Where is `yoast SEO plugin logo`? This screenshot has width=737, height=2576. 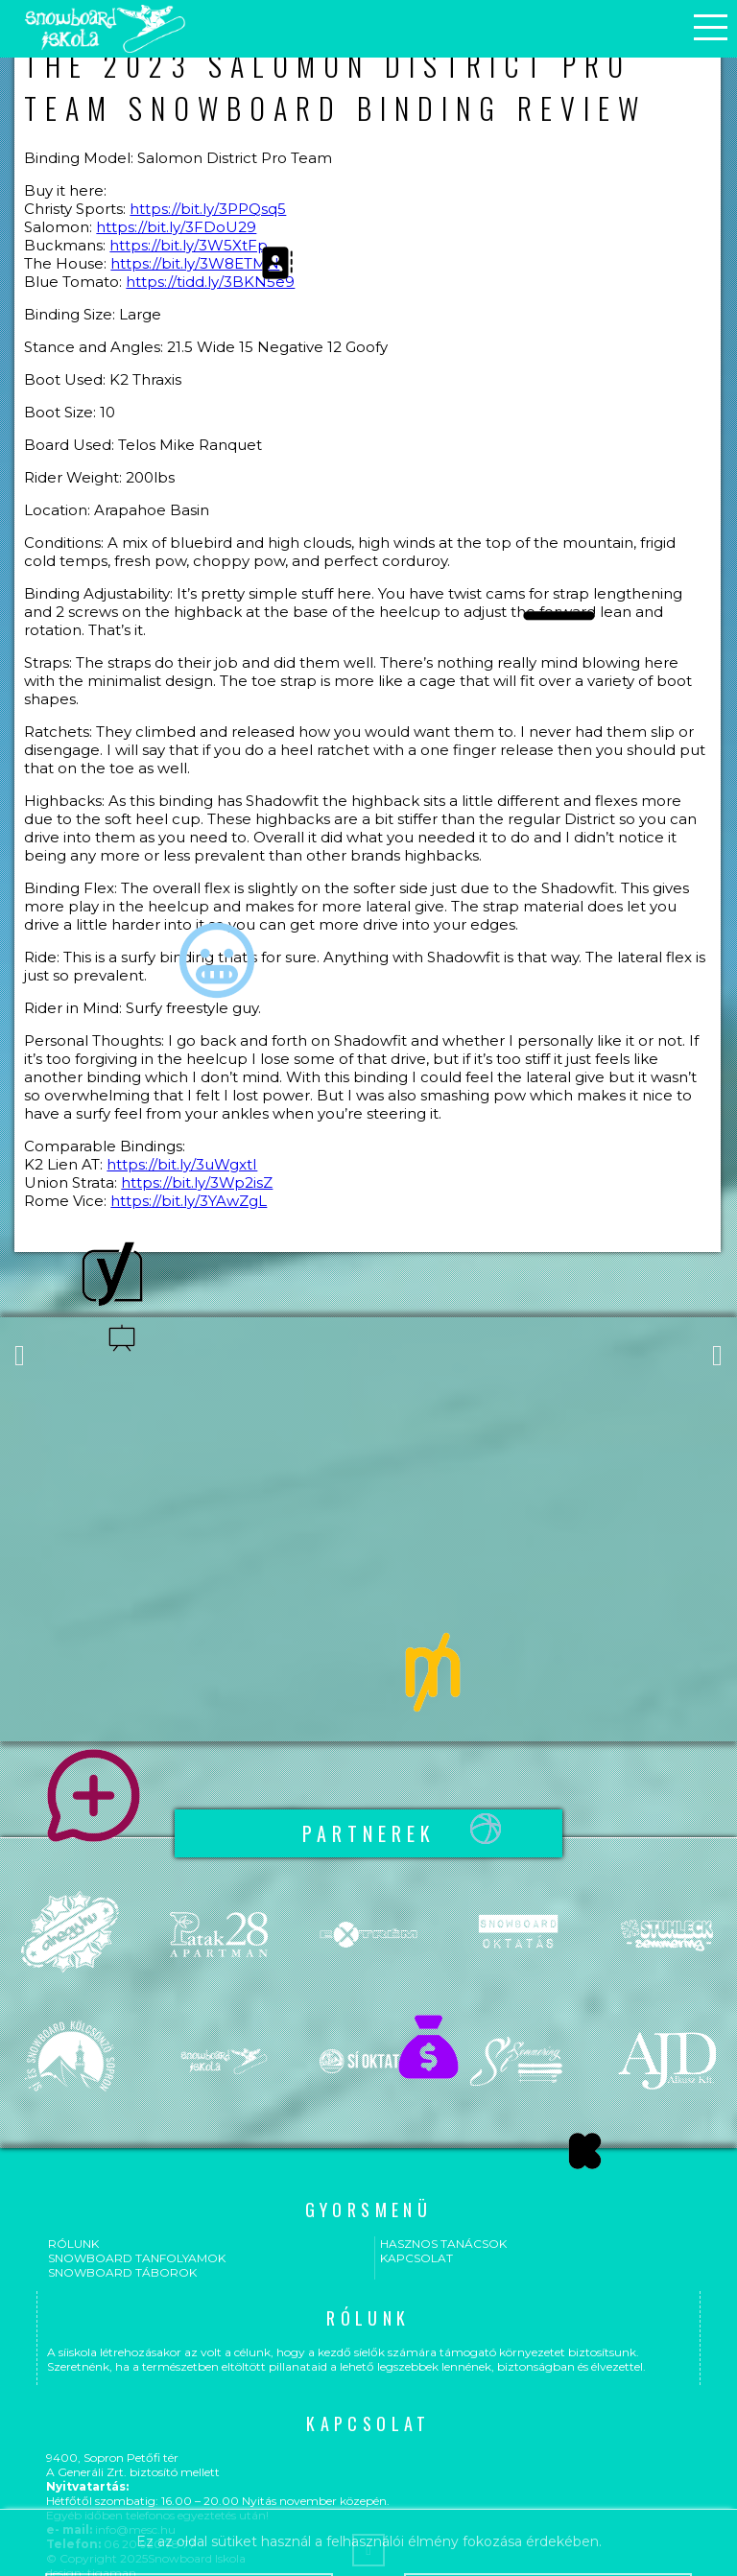 yoast SEO plugin logo is located at coordinates (112, 1274).